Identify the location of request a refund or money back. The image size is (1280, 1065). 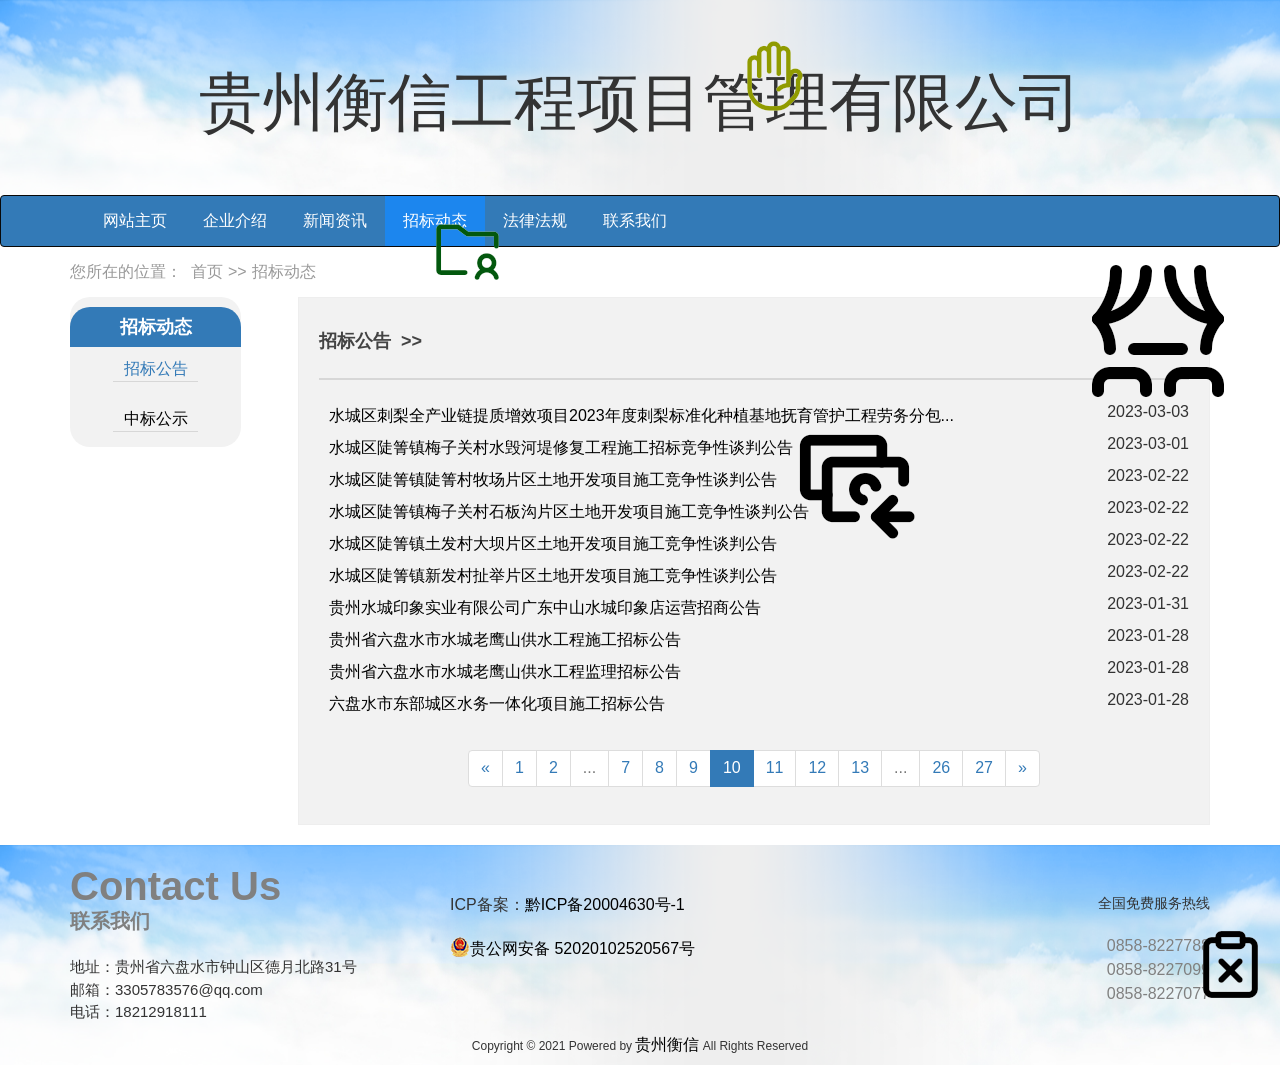
(854, 478).